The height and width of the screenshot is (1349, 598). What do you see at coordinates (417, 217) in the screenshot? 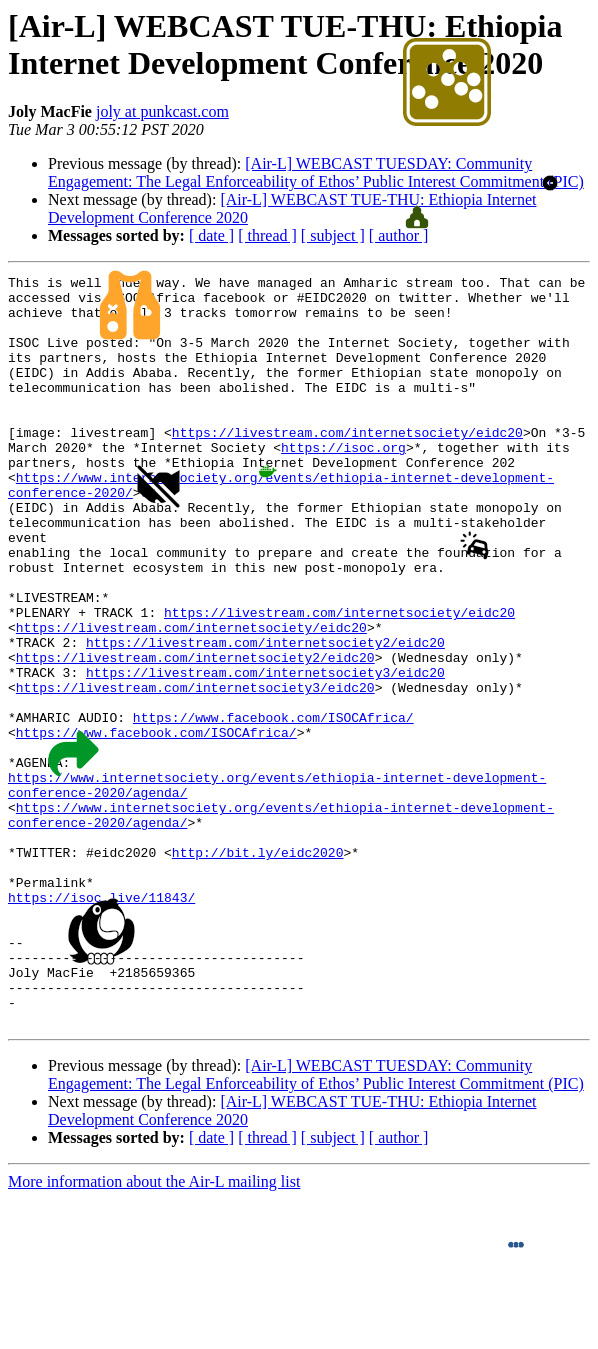
I see `find nearby places of worship` at bounding box center [417, 217].